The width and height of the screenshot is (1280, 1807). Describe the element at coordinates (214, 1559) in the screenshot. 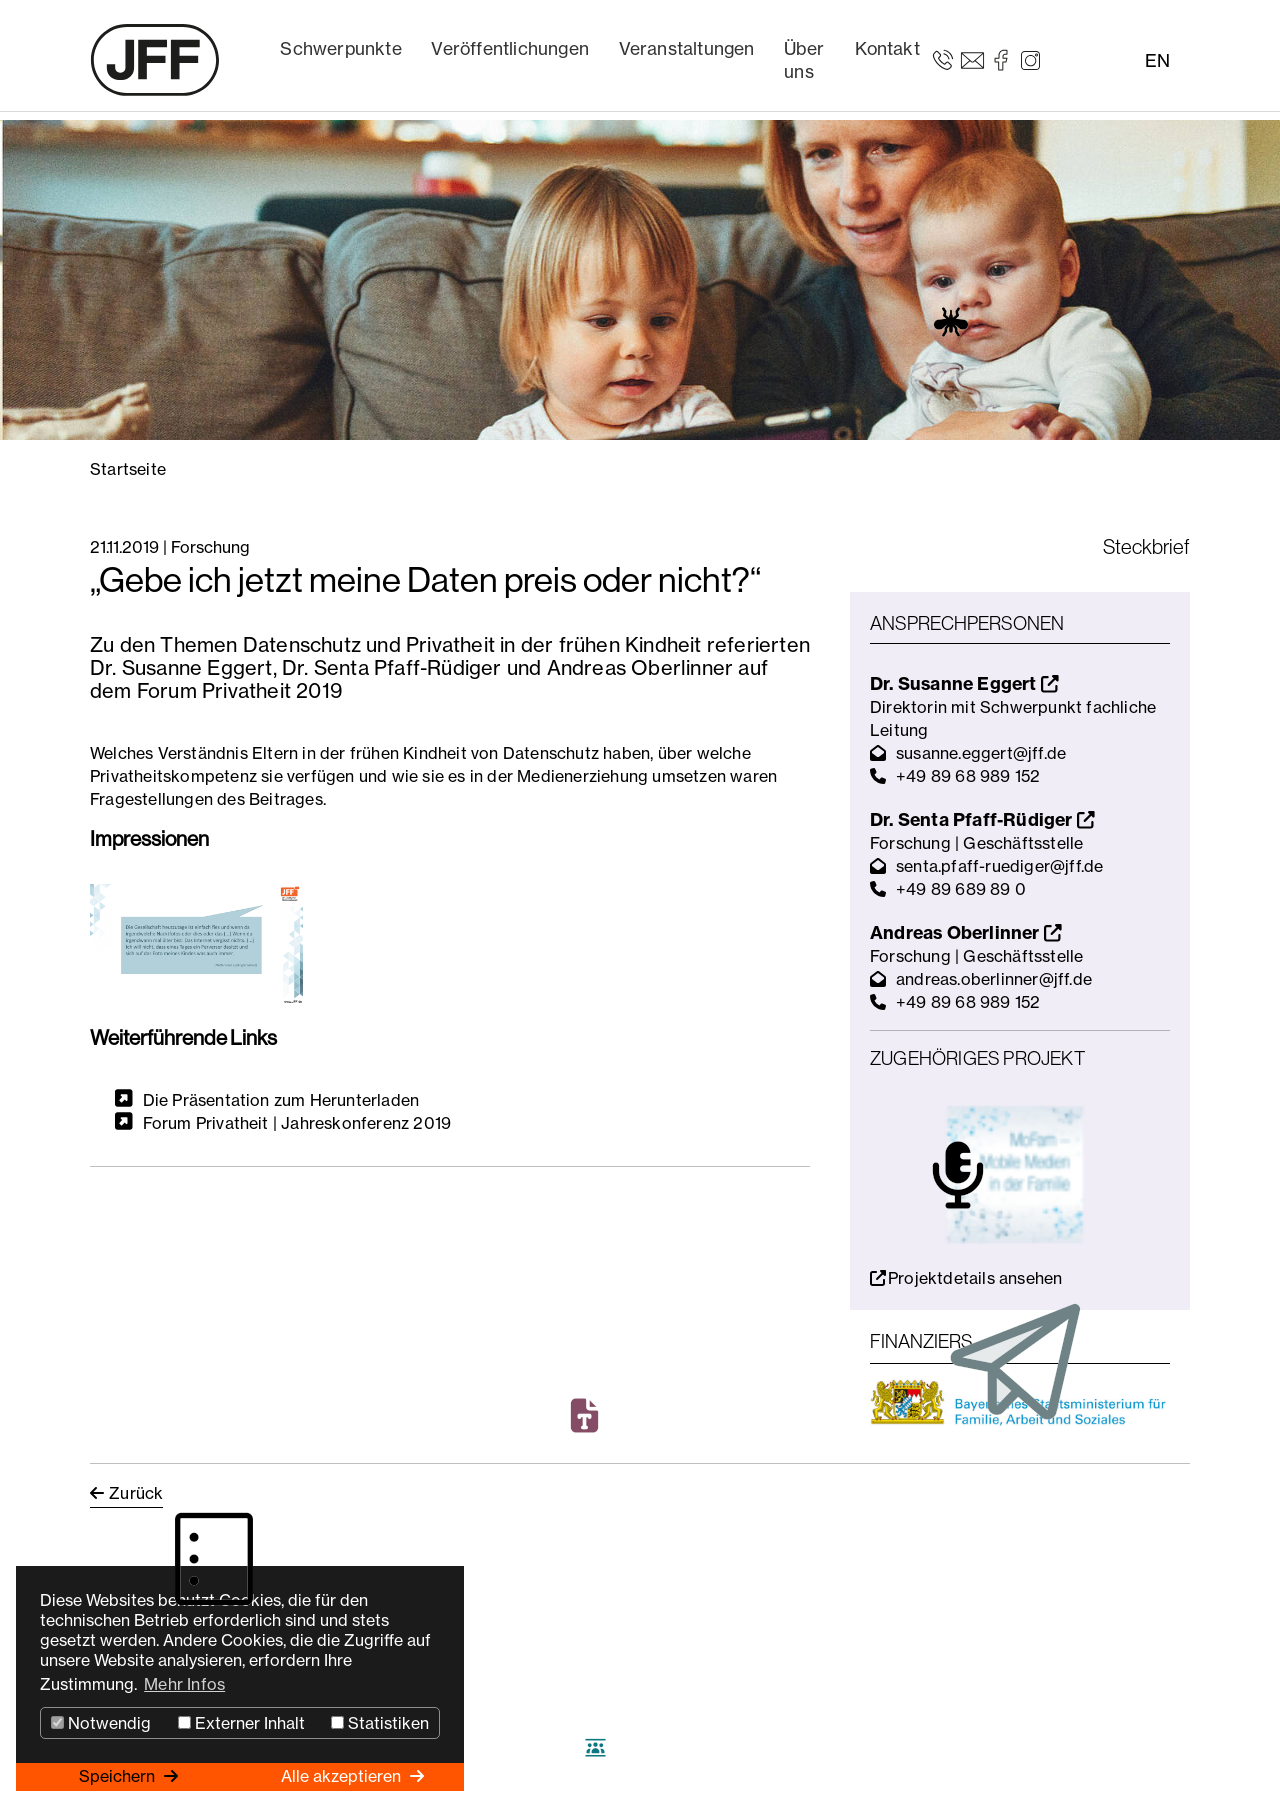

I see `view screenplay or script documents` at that location.